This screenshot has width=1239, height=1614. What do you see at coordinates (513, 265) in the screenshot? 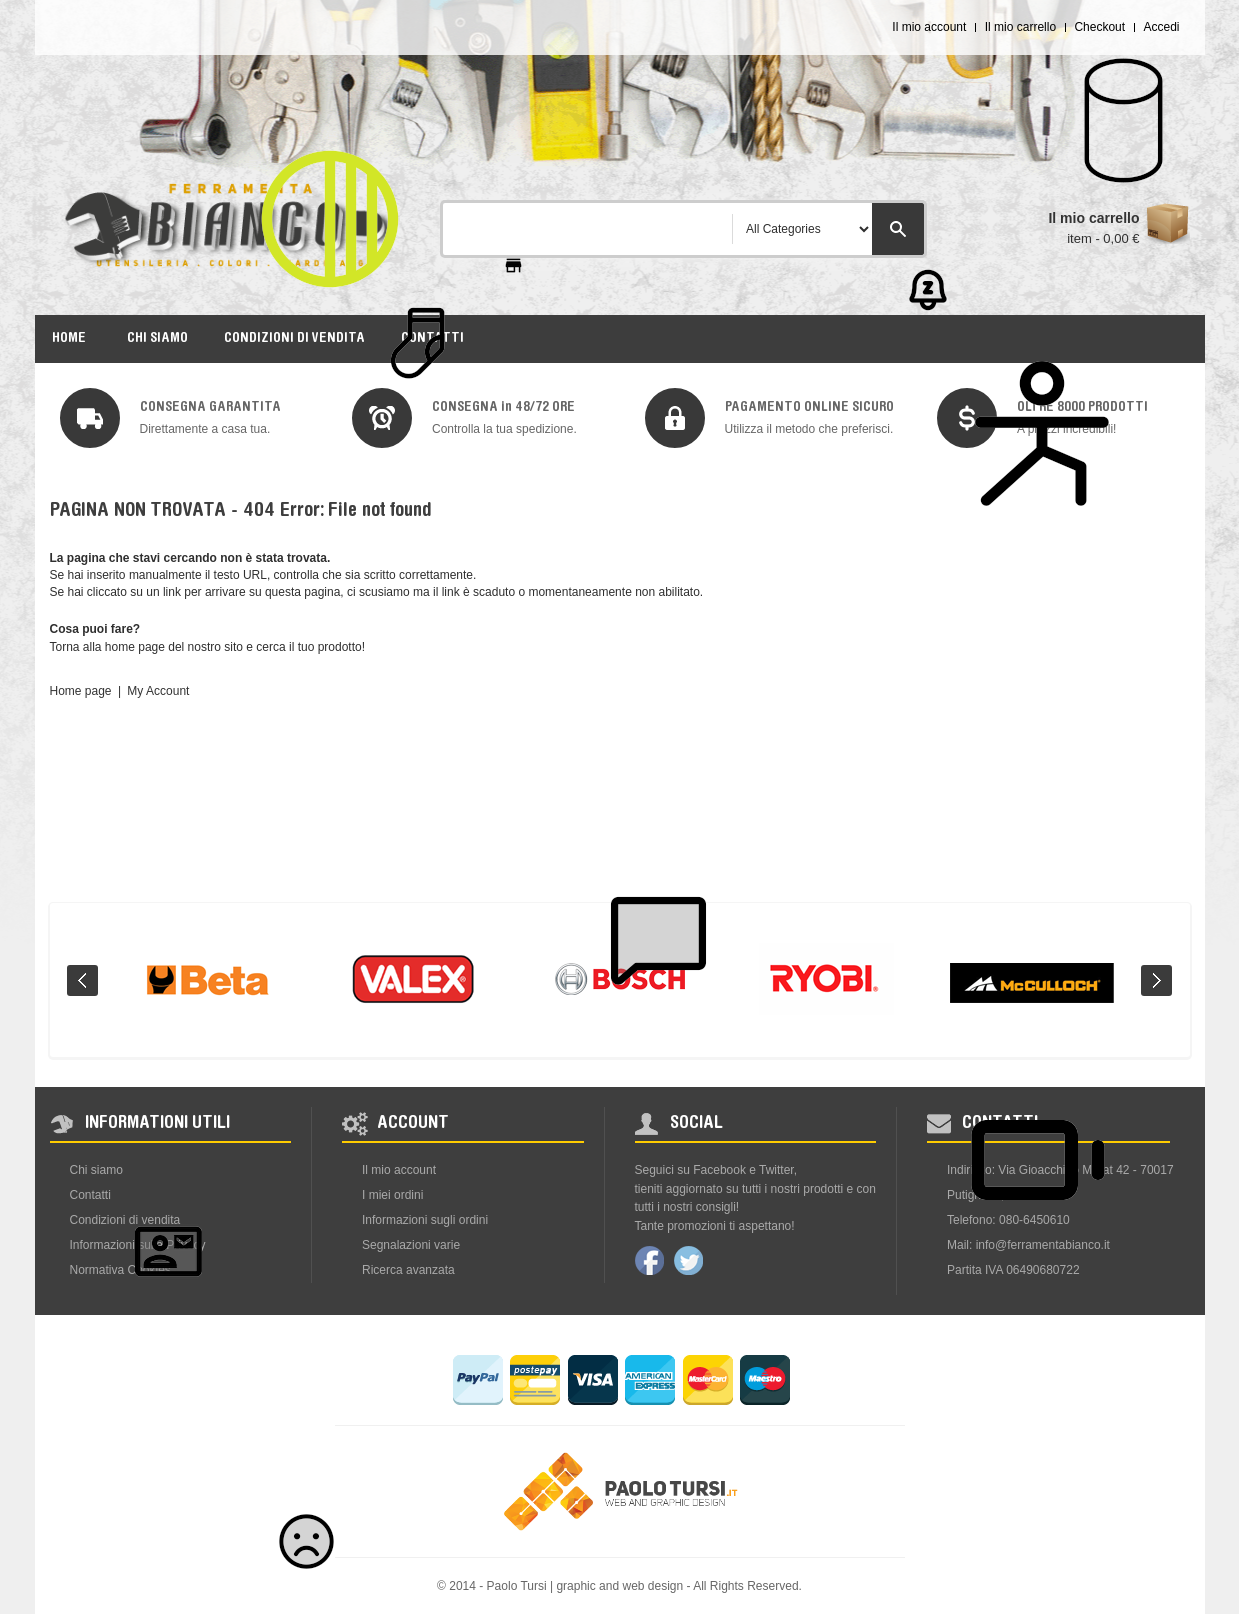
I see `find nearby stores or shops` at bounding box center [513, 265].